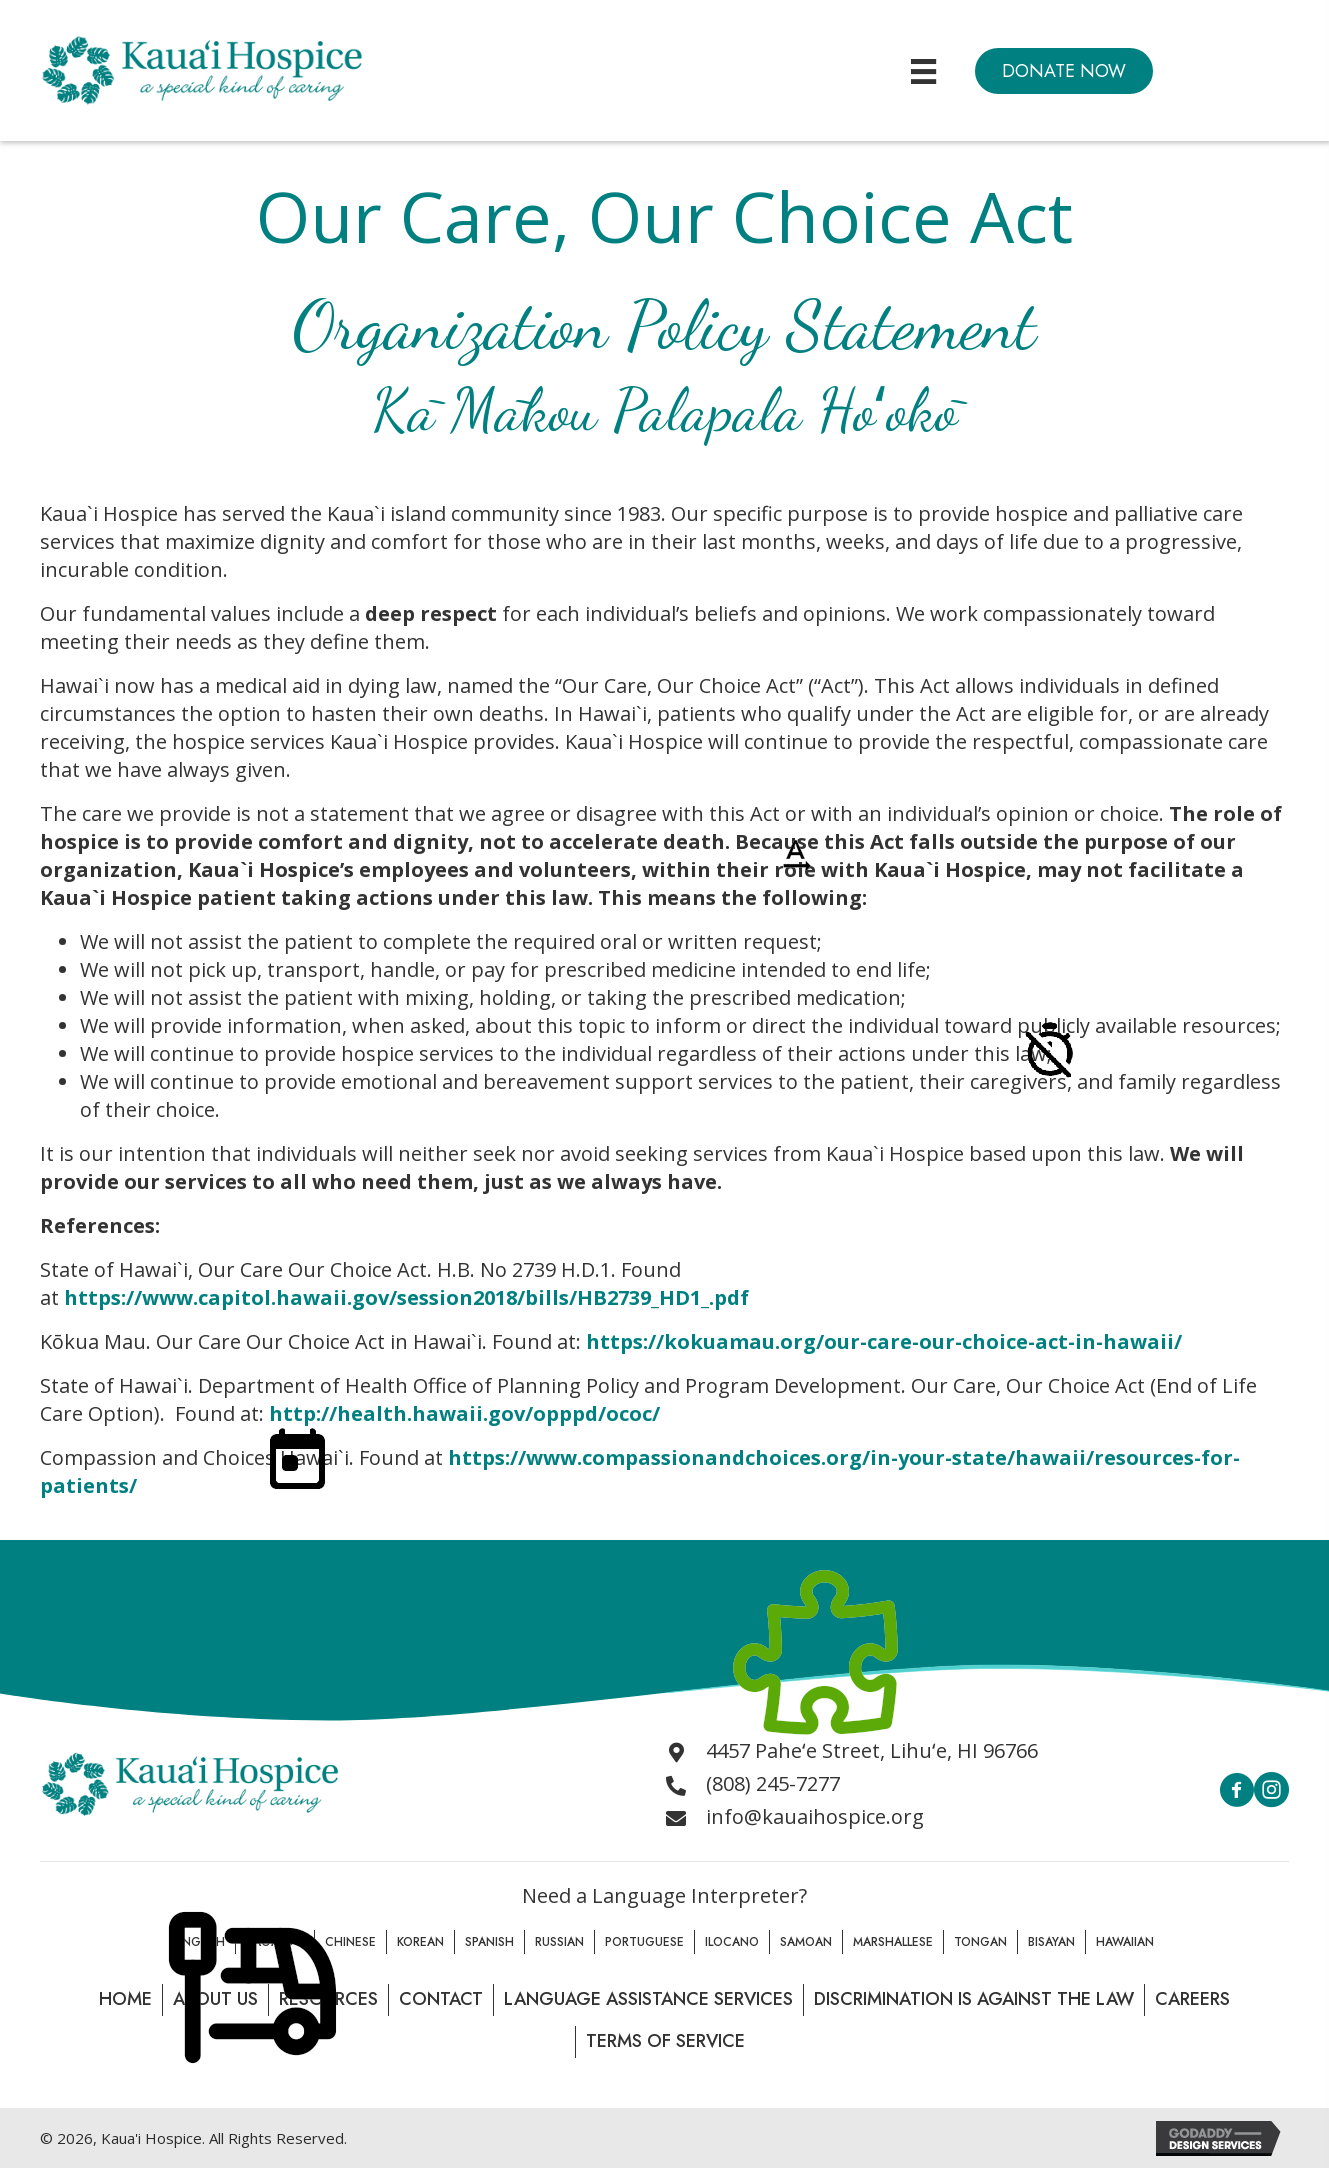 The image size is (1329, 2168). What do you see at coordinates (795, 855) in the screenshot?
I see `set text to horizontal orientation` at bounding box center [795, 855].